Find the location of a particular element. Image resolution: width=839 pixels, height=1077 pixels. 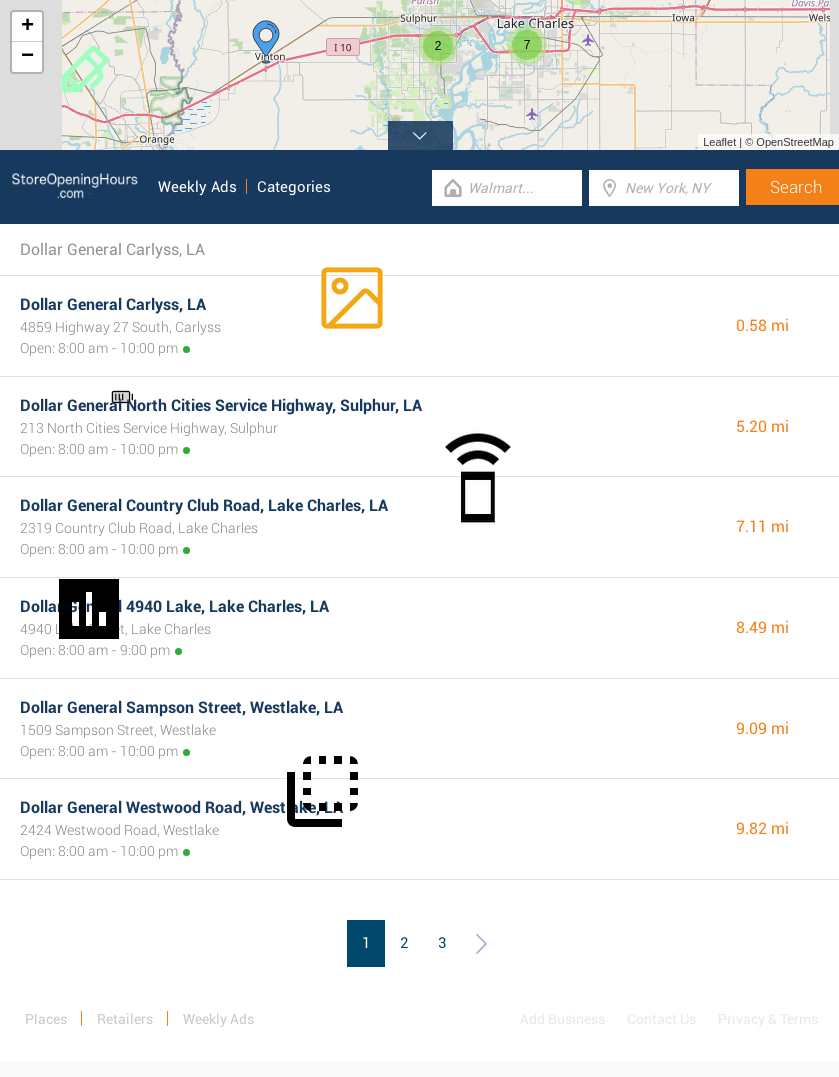

add or upload an image is located at coordinates (352, 298).